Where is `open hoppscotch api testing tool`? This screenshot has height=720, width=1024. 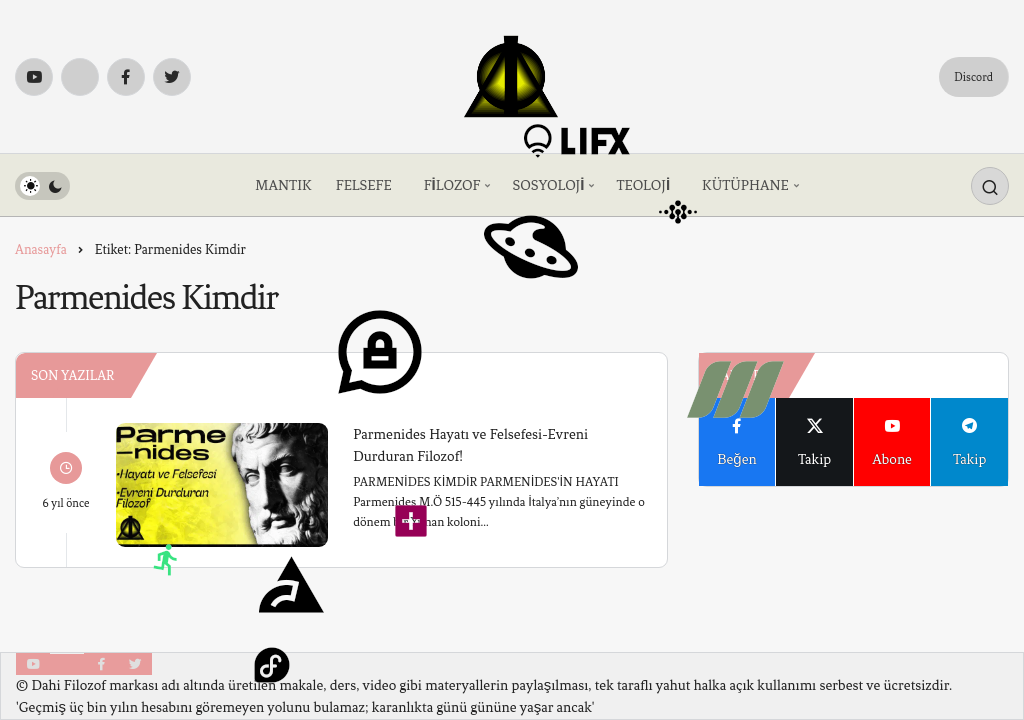
open hoppscotch api testing tool is located at coordinates (531, 247).